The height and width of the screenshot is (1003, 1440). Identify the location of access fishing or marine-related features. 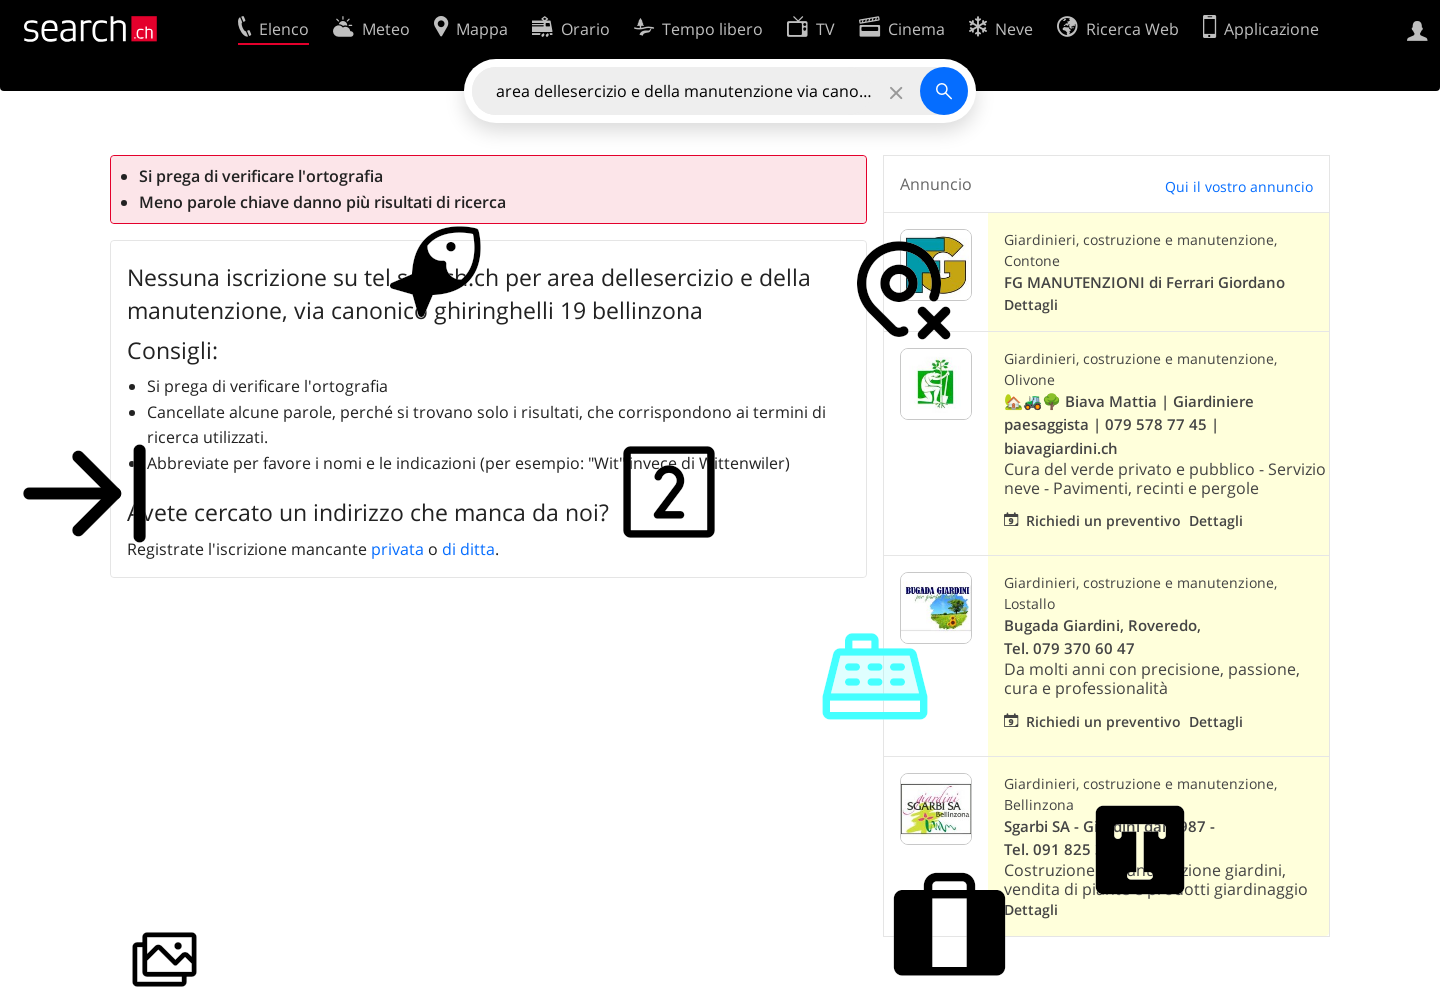
(440, 267).